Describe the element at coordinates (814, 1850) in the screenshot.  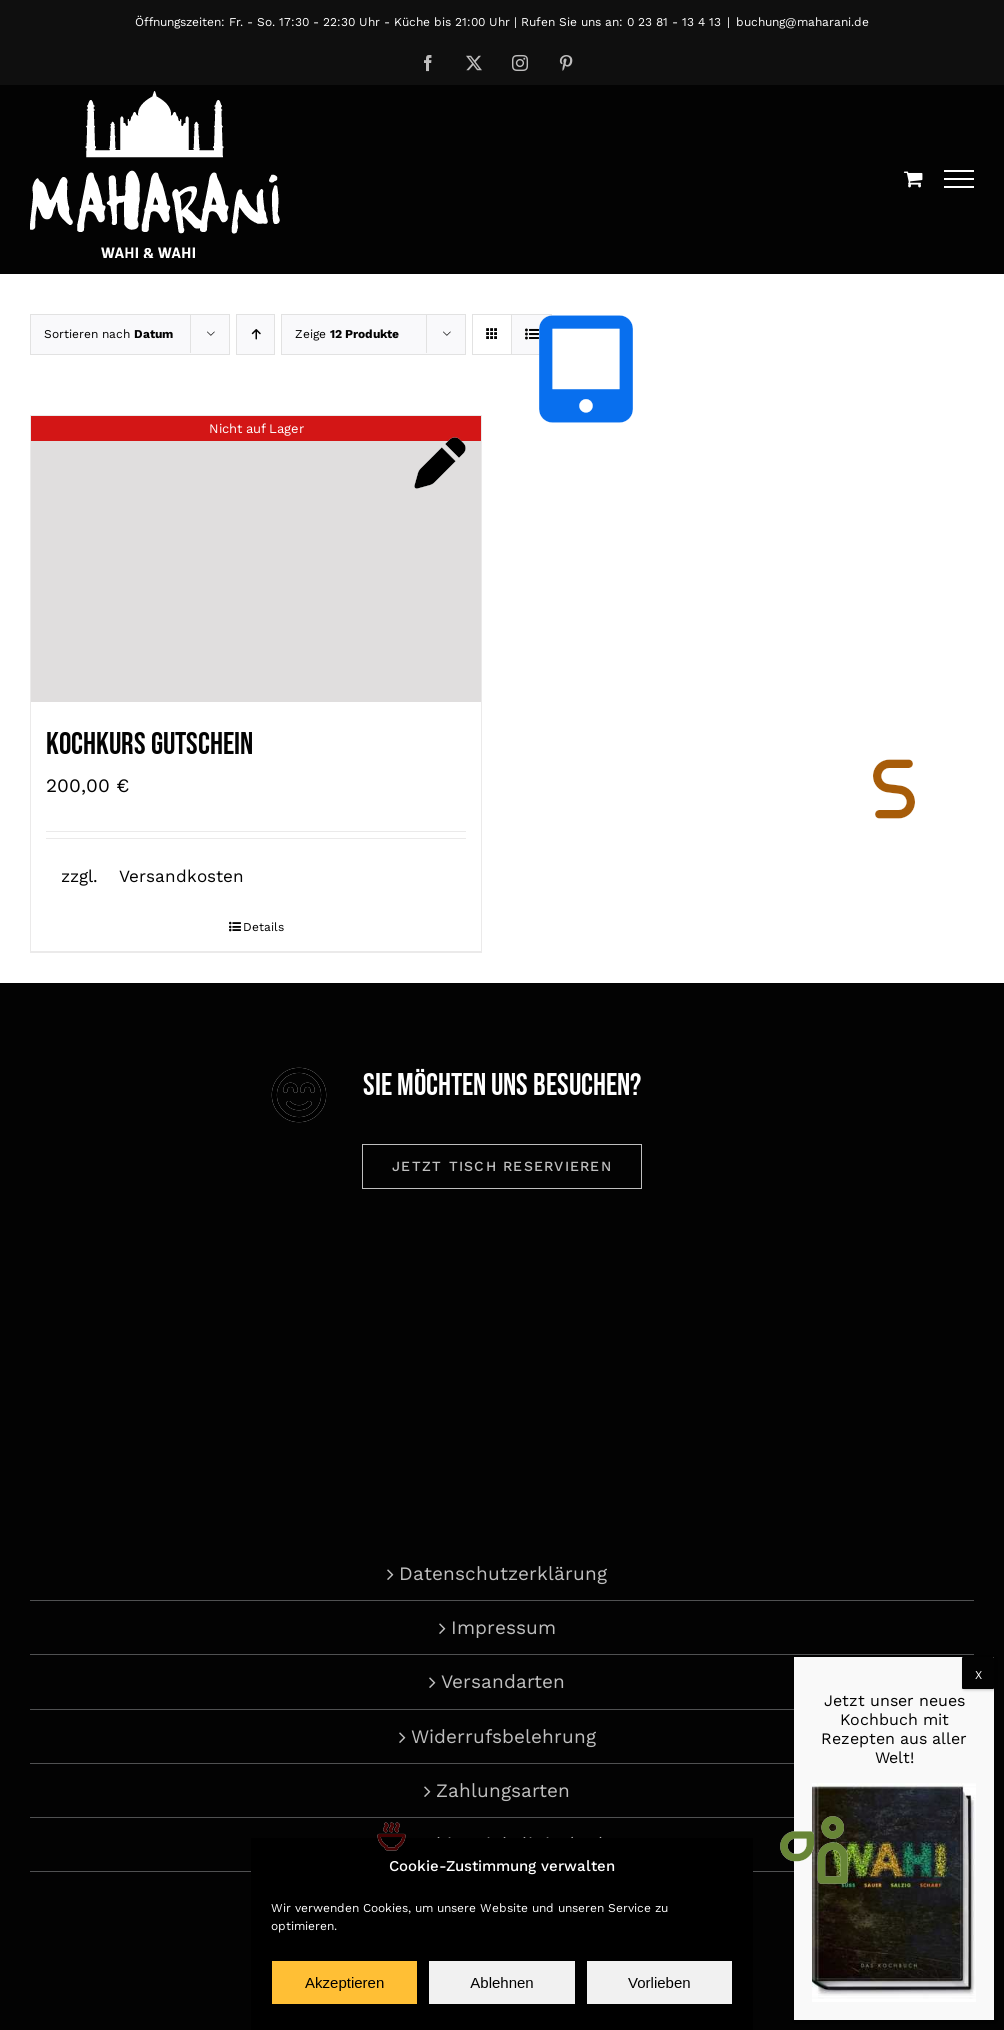
I see `visit spacehey social network profile` at that location.